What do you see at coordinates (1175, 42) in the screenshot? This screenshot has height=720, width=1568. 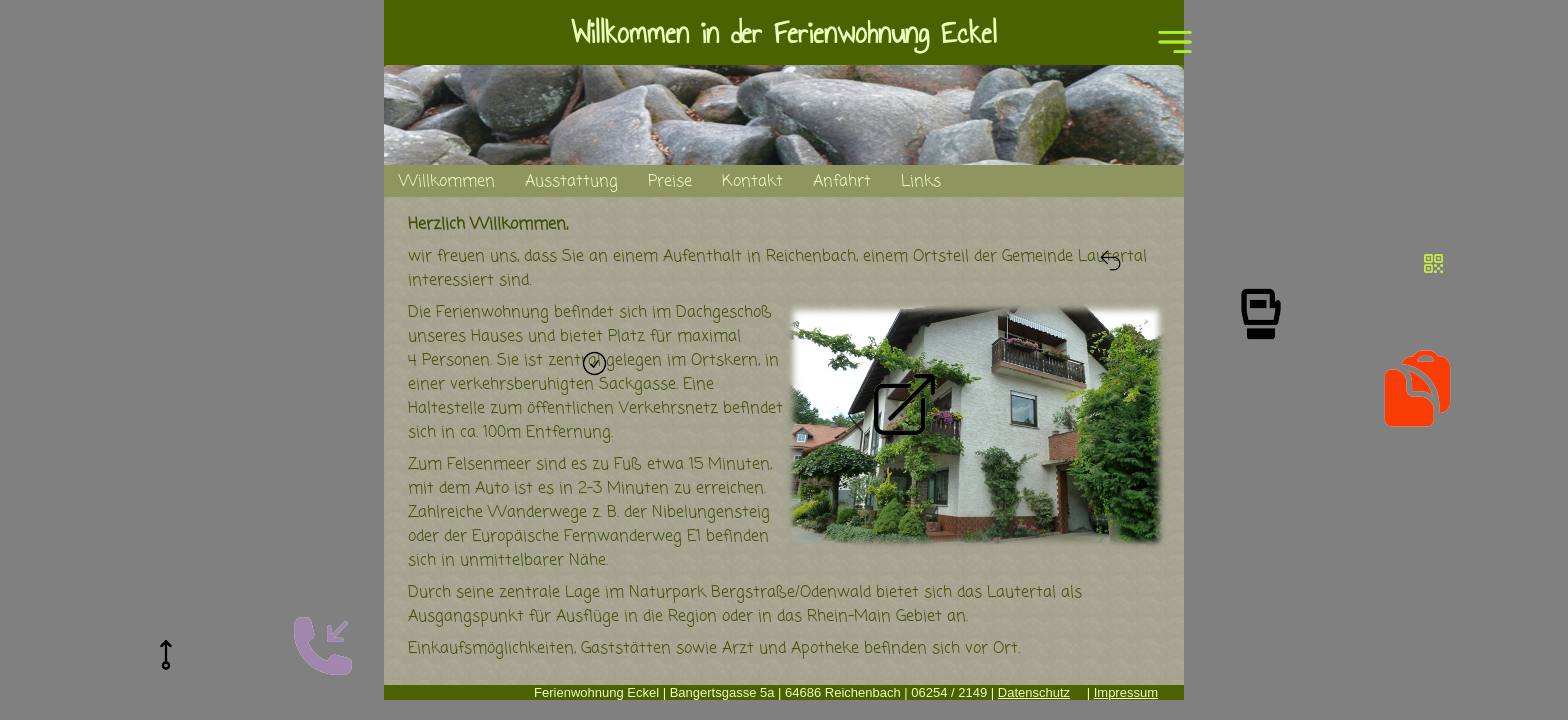 I see `open navigation menu` at bounding box center [1175, 42].